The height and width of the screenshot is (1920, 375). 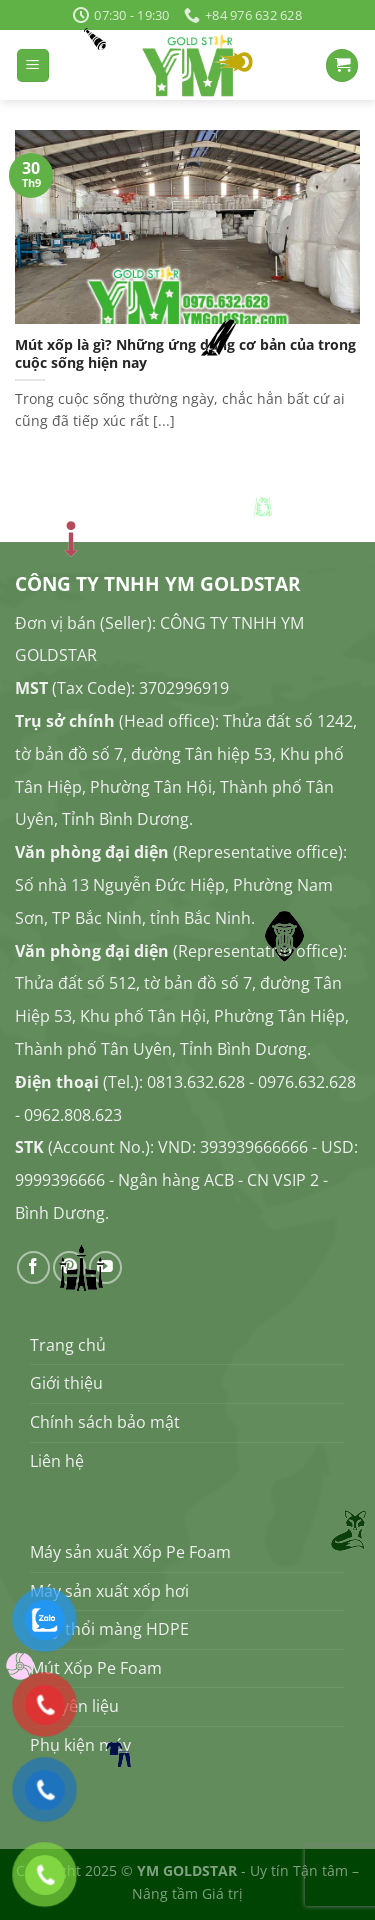 I want to click on fox character or avatar icon, so click(x=348, y=1530).